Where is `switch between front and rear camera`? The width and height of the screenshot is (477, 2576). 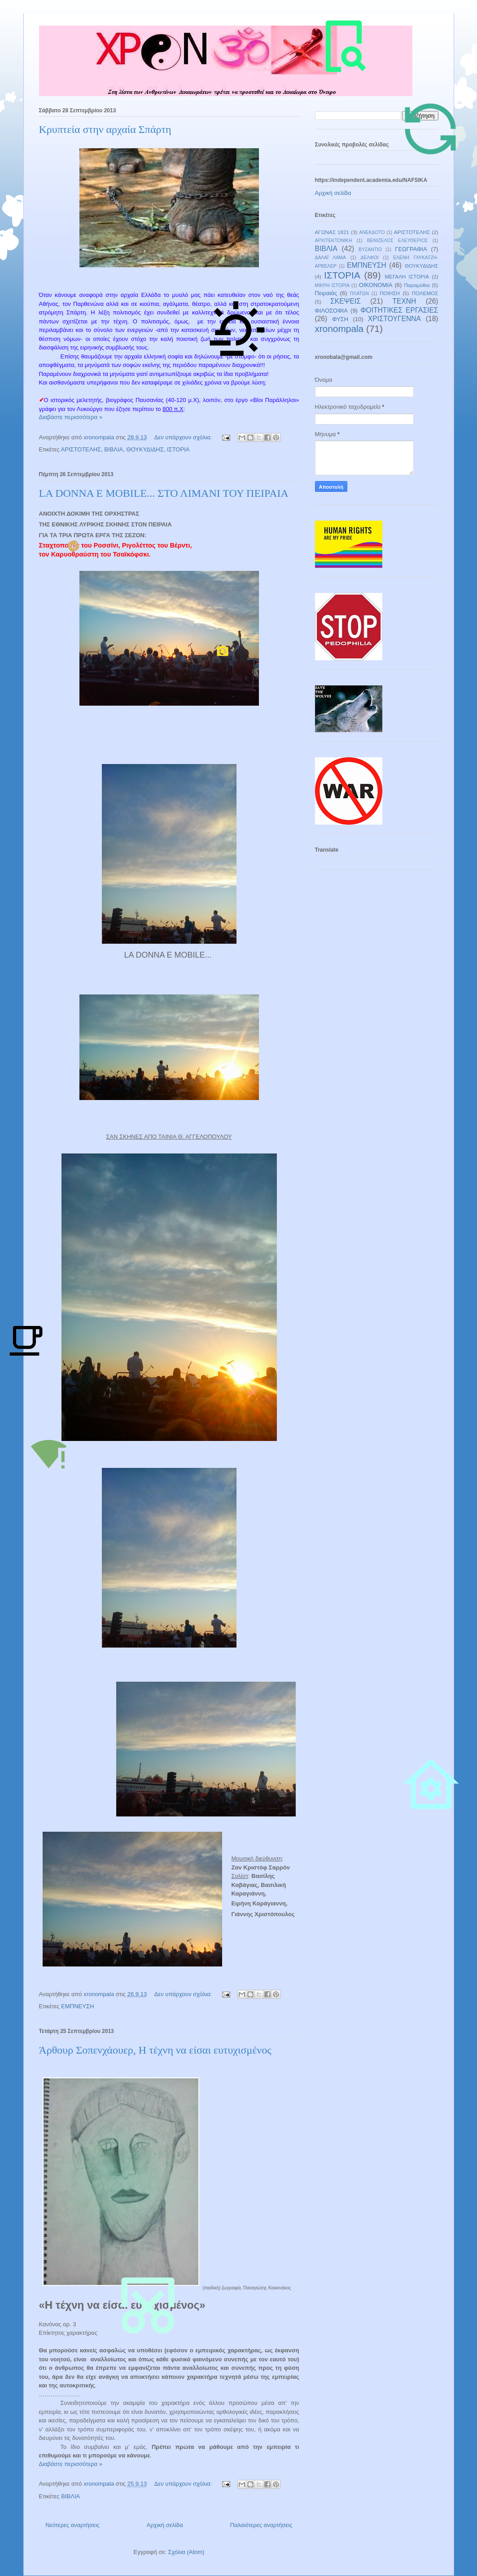 switch between front and rear camera is located at coordinates (223, 651).